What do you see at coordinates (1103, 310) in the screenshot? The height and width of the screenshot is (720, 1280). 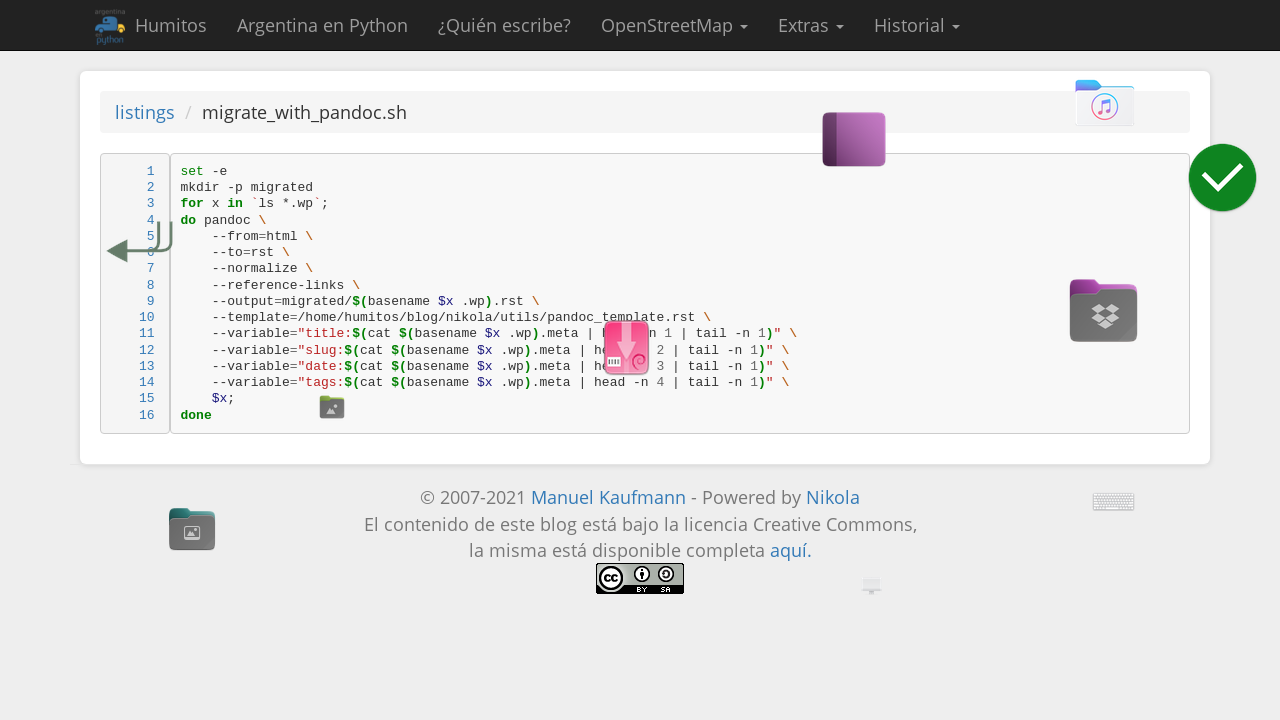 I see `open your dropbox synced folder` at bounding box center [1103, 310].